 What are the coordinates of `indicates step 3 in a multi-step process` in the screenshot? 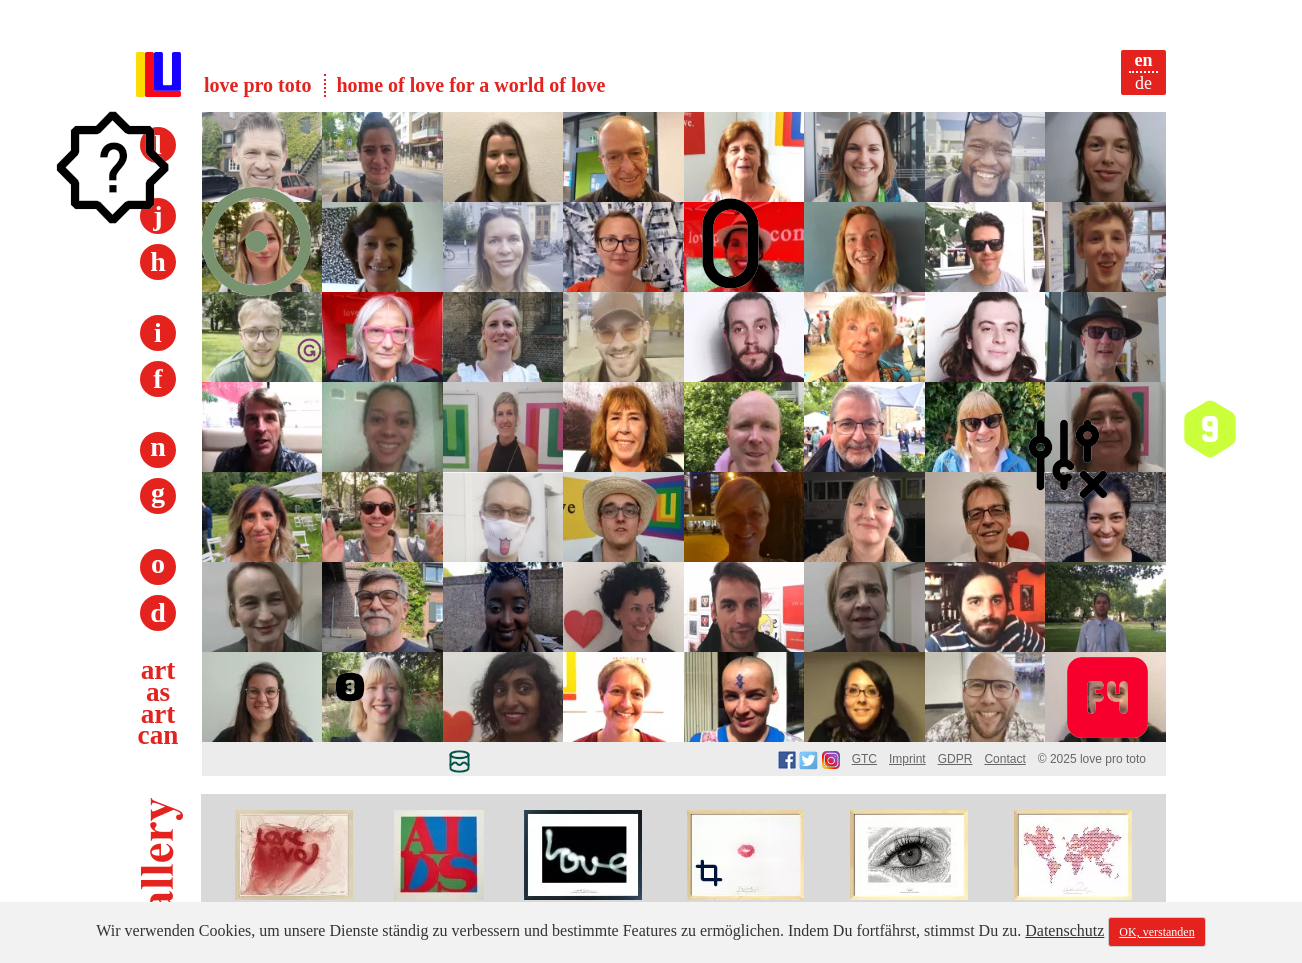 It's located at (350, 687).